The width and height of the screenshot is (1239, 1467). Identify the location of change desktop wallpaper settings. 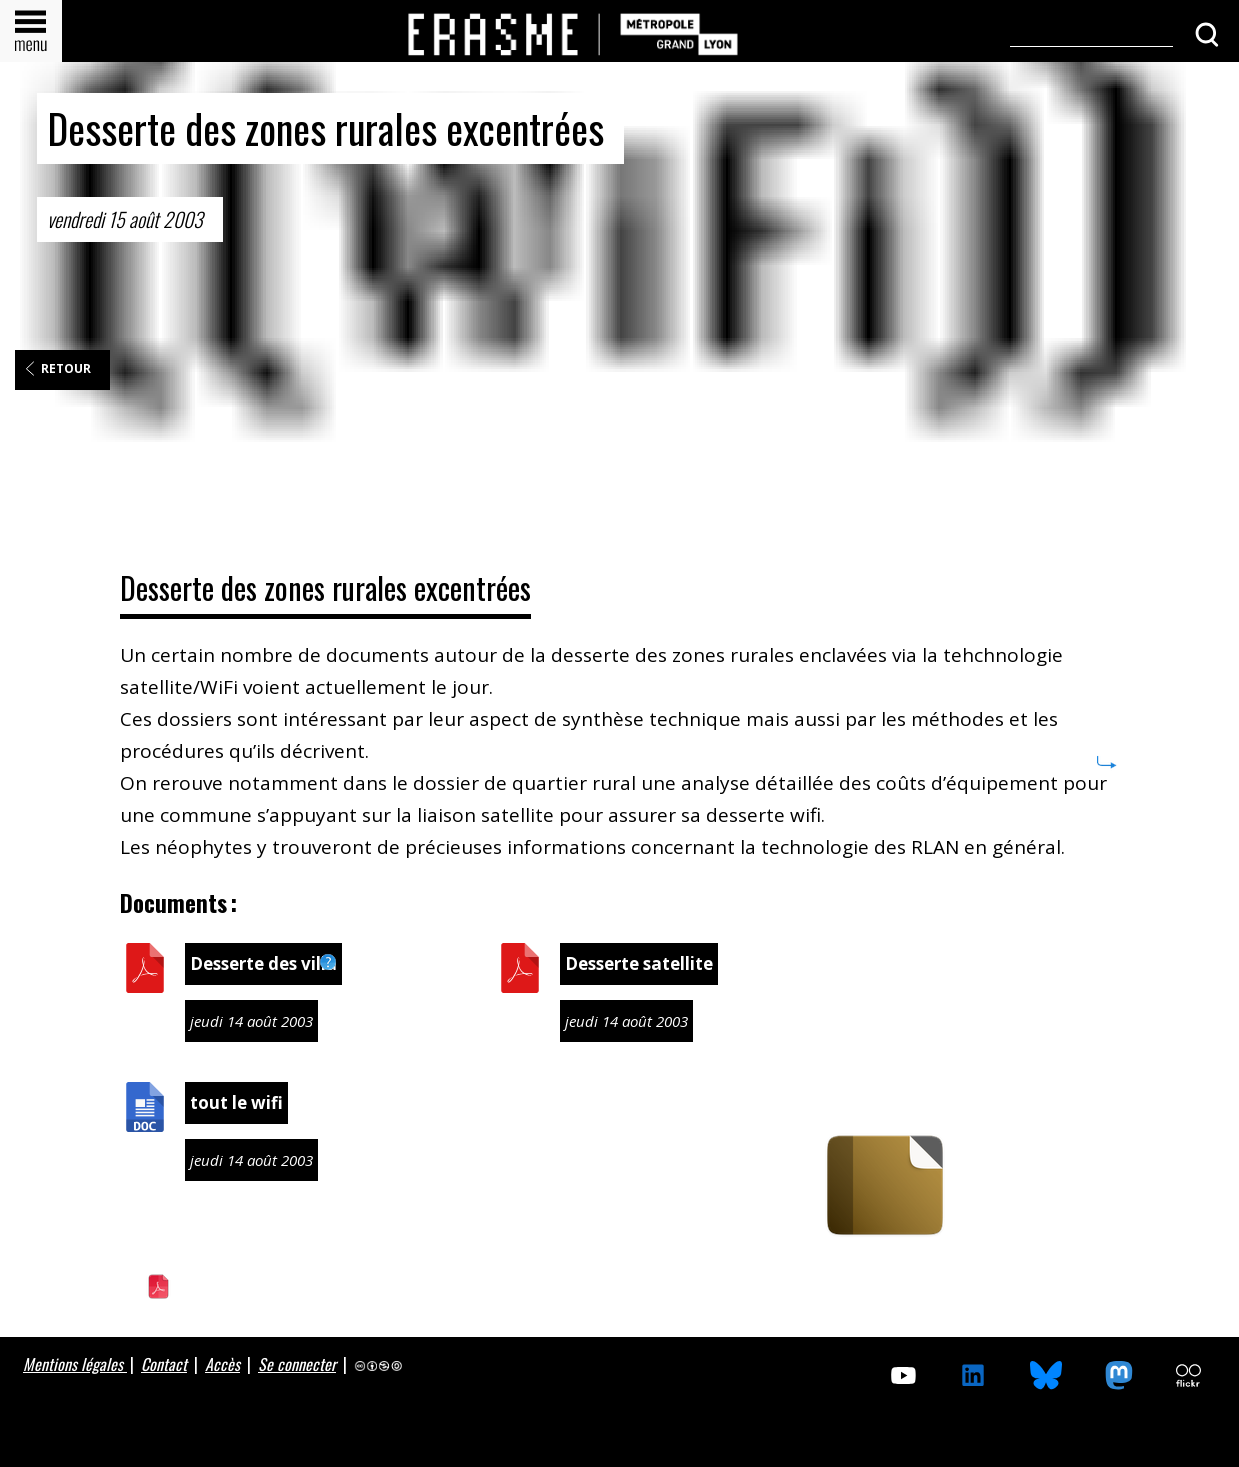
(885, 1181).